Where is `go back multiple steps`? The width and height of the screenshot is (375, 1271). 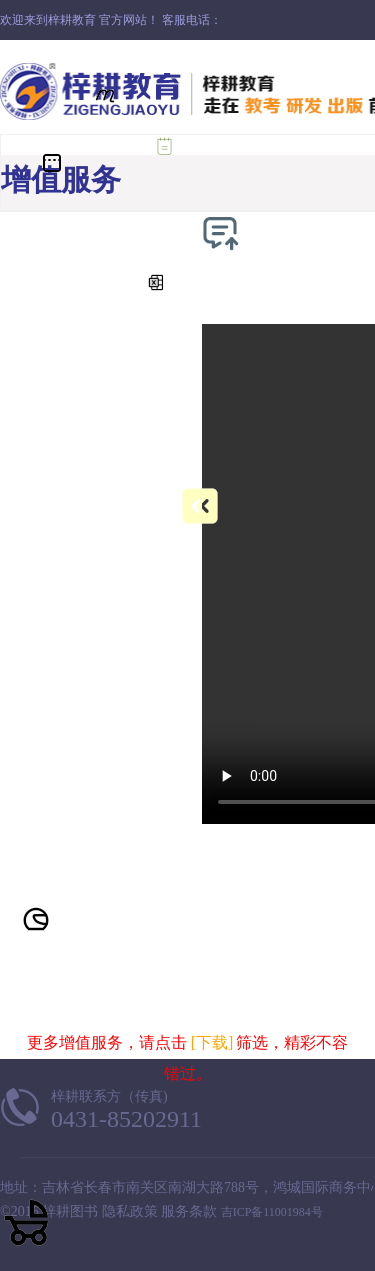
go back multiple steps is located at coordinates (200, 506).